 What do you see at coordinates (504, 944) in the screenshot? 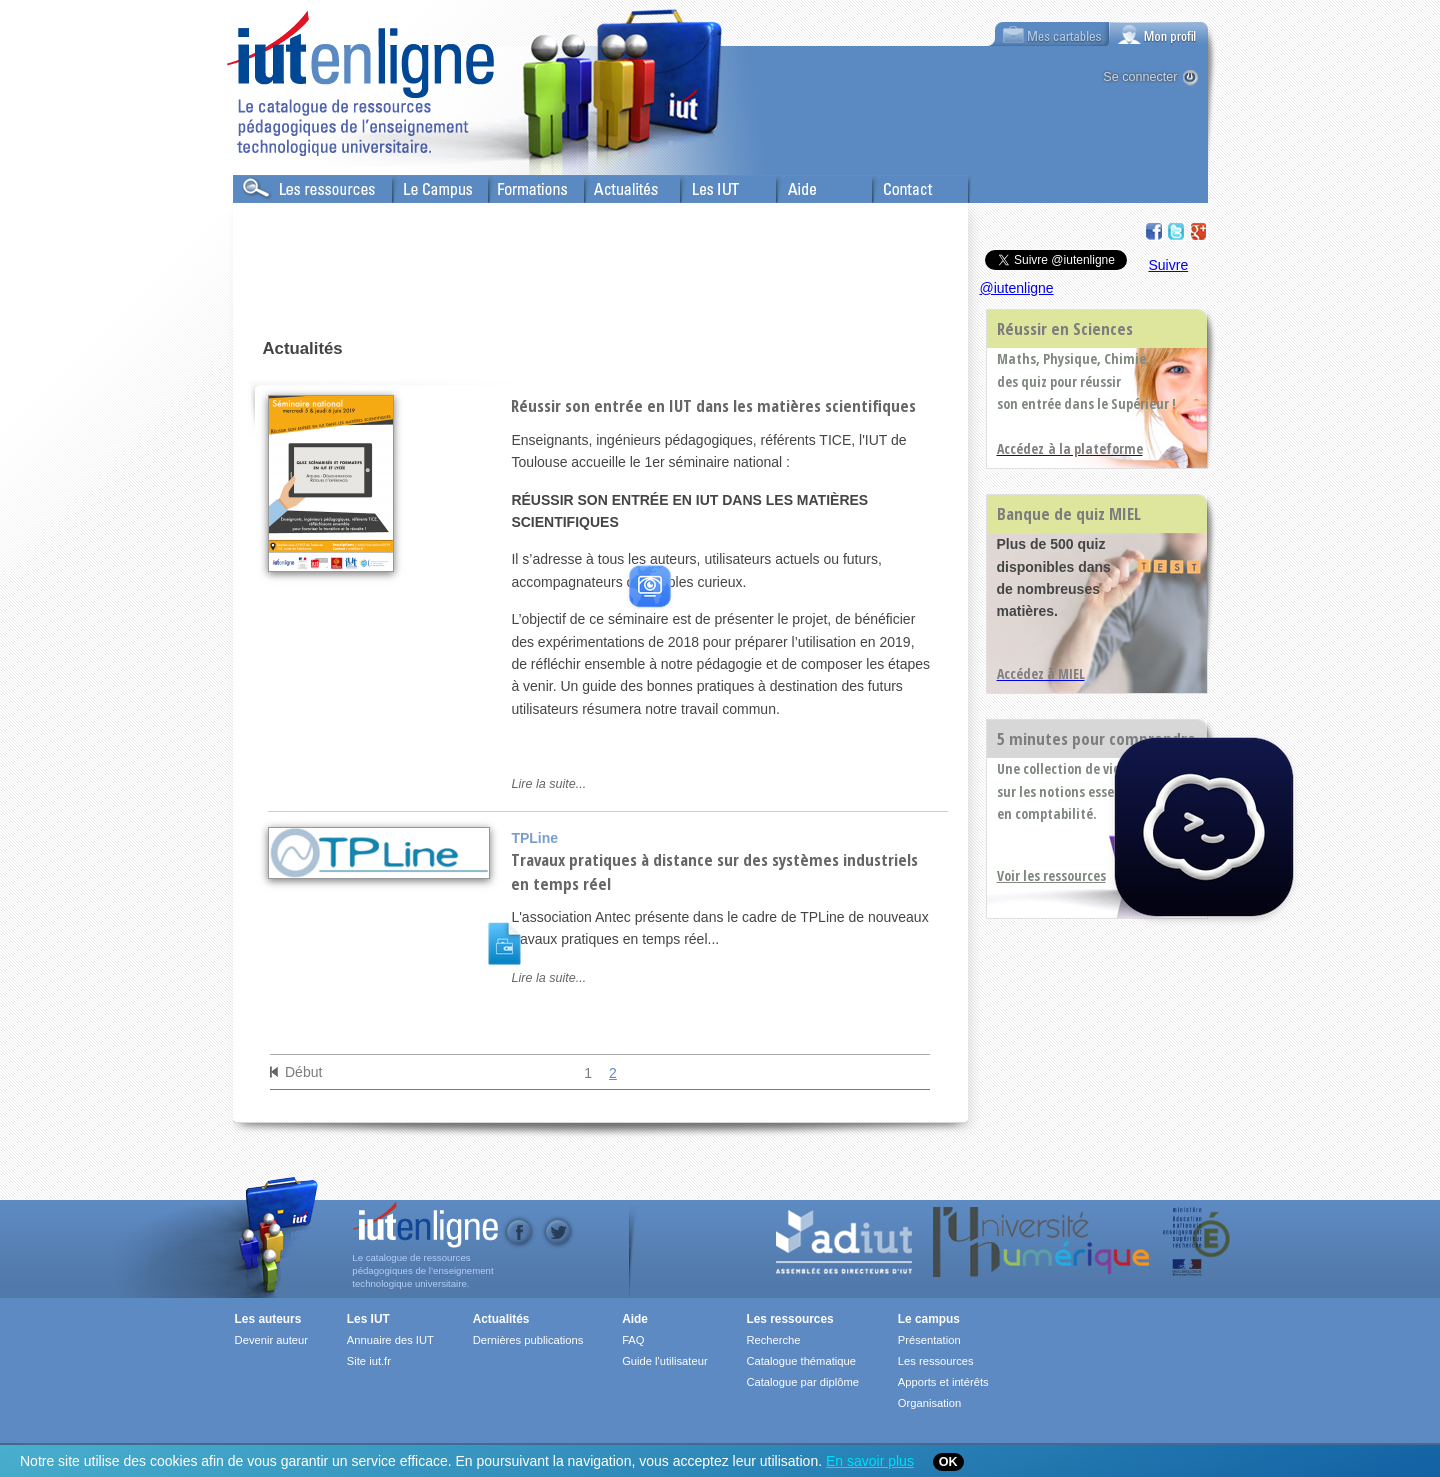
I see `apple wallet pass file` at bounding box center [504, 944].